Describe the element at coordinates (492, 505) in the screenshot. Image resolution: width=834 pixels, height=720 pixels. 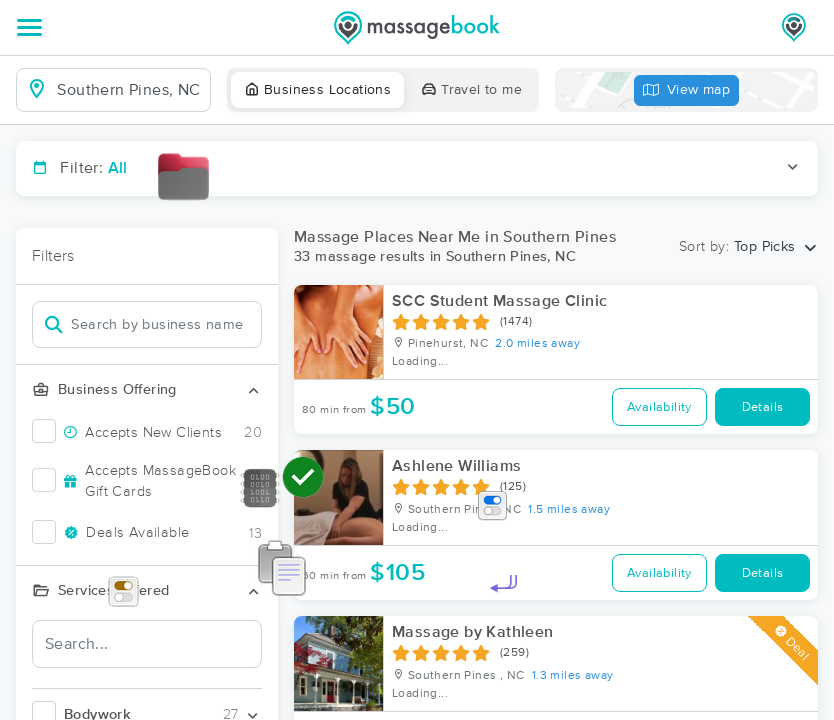
I see `open gnome tweaks application` at that location.